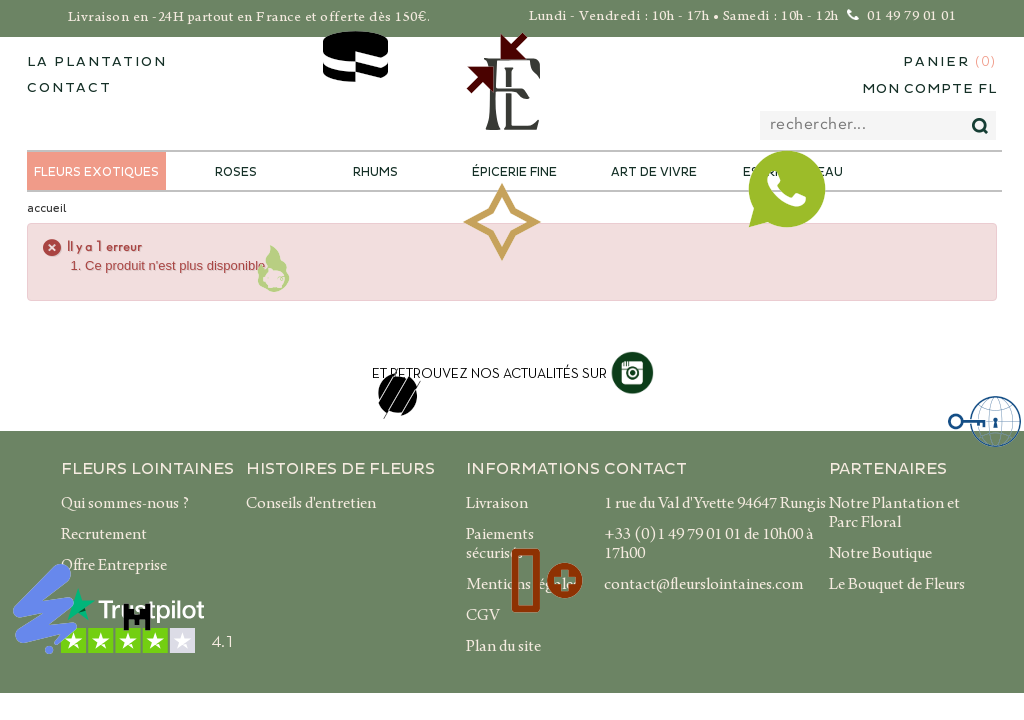  What do you see at coordinates (273, 268) in the screenshot?
I see `open Firefly III personal finance manager` at bounding box center [273, 268].